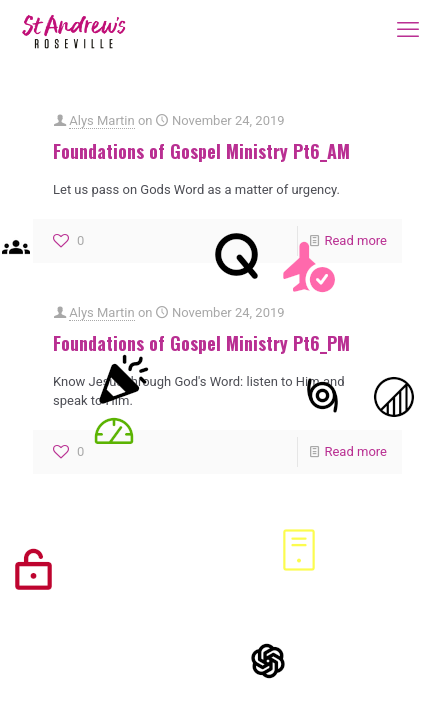 This screenshot has width=435, height=720. I want to click on indicates stormy or severe weather conditions, so click(322, 395).